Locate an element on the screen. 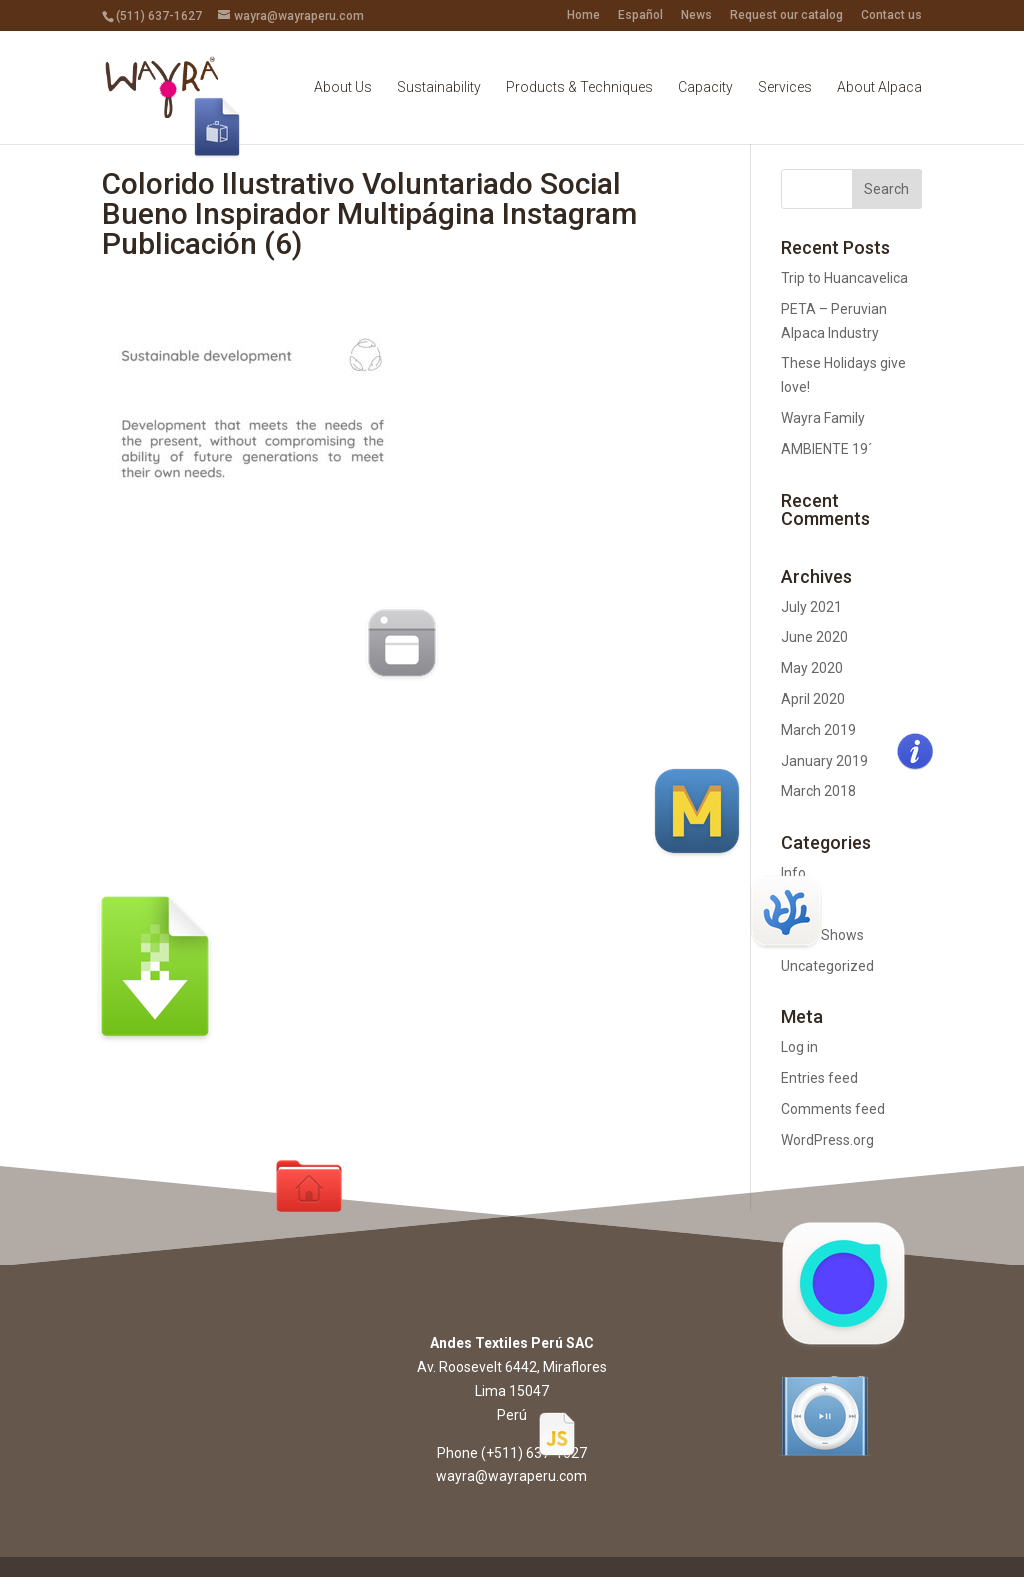 The width and height of the screenshot is (1024, 1577). access your home folder is located at coordinates (309, 1186).